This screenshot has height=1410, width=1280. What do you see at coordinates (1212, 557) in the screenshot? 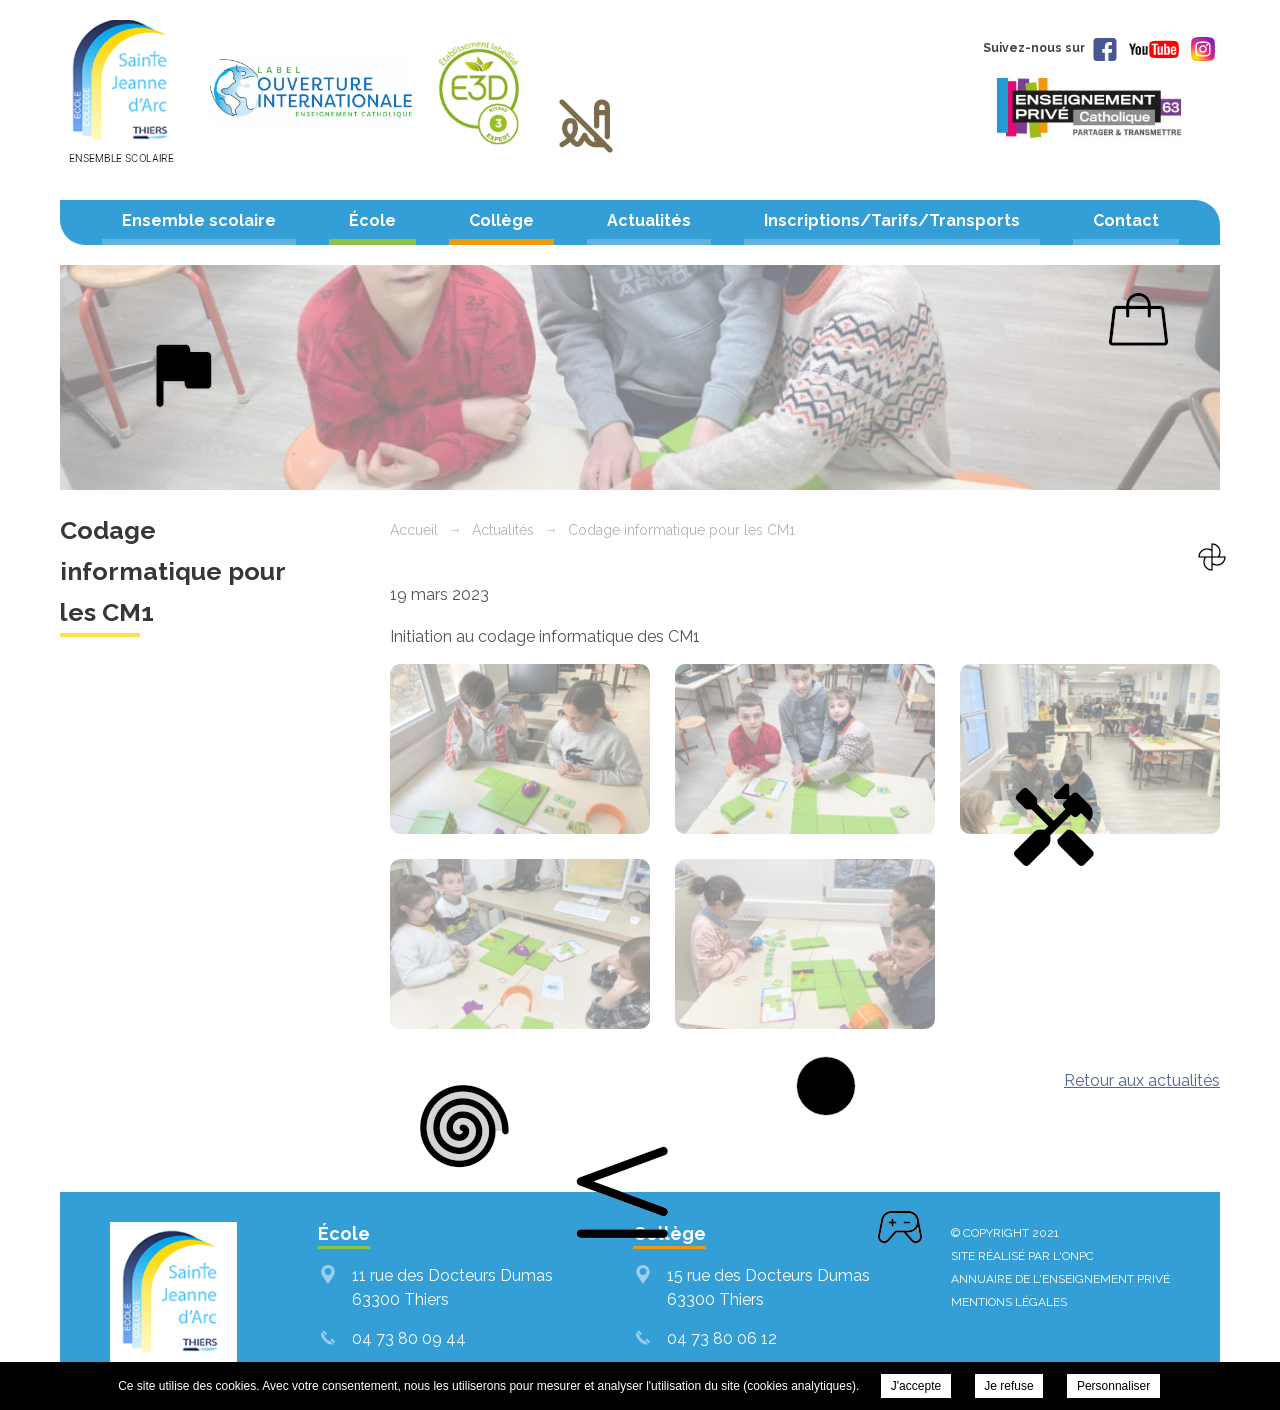
I see `open google photos app` at bounding box center [1212, 557].